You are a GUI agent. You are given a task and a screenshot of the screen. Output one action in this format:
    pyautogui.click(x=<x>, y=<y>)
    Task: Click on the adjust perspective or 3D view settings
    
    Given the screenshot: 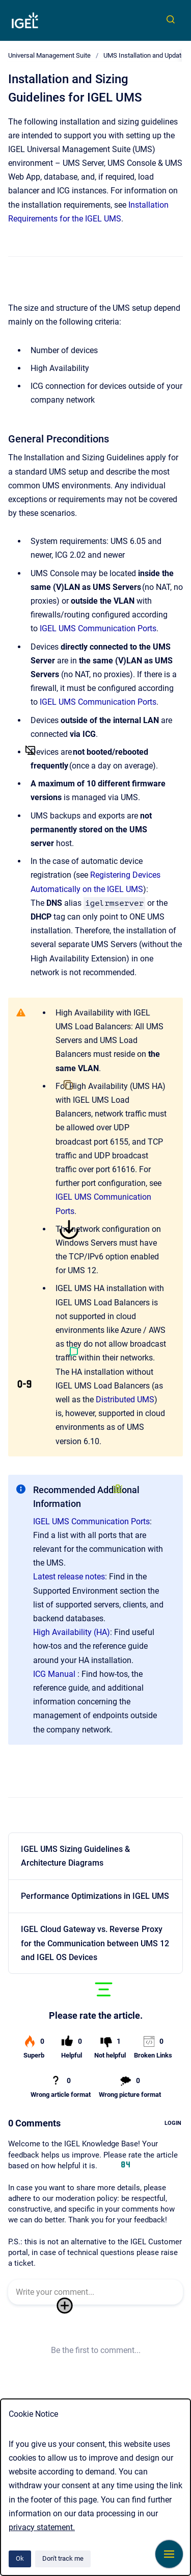 What is the action you would take?
    pyautogui.click(x=74, y=1351)
    